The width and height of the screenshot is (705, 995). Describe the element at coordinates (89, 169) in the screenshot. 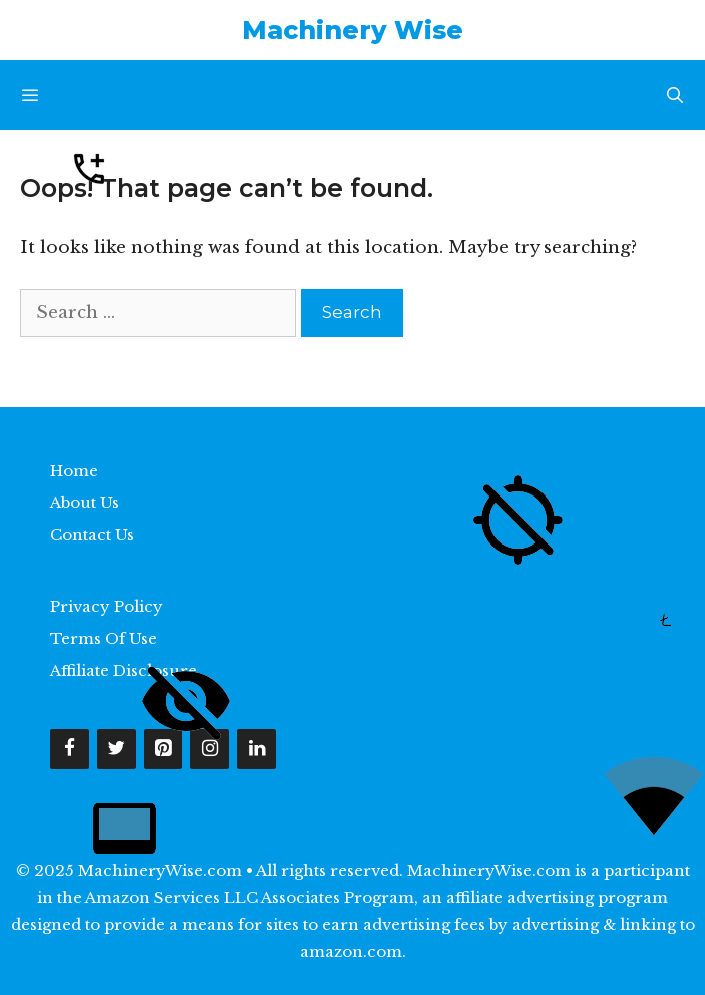

I see `add a new contact to your phone` at that location.